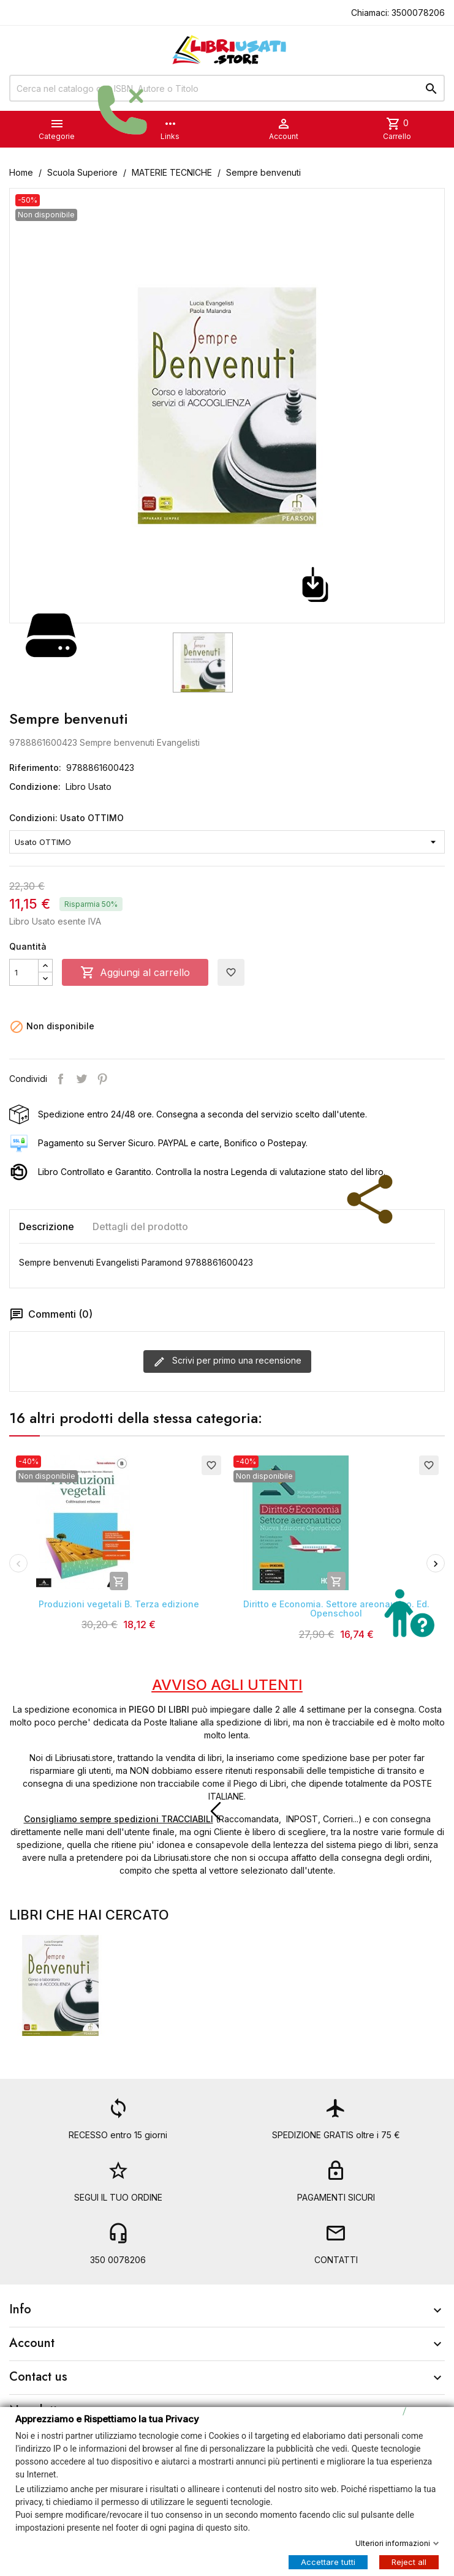 The height and width of the screenshot is (2576, 454). I want to click on share this content, so click(369, 1199).